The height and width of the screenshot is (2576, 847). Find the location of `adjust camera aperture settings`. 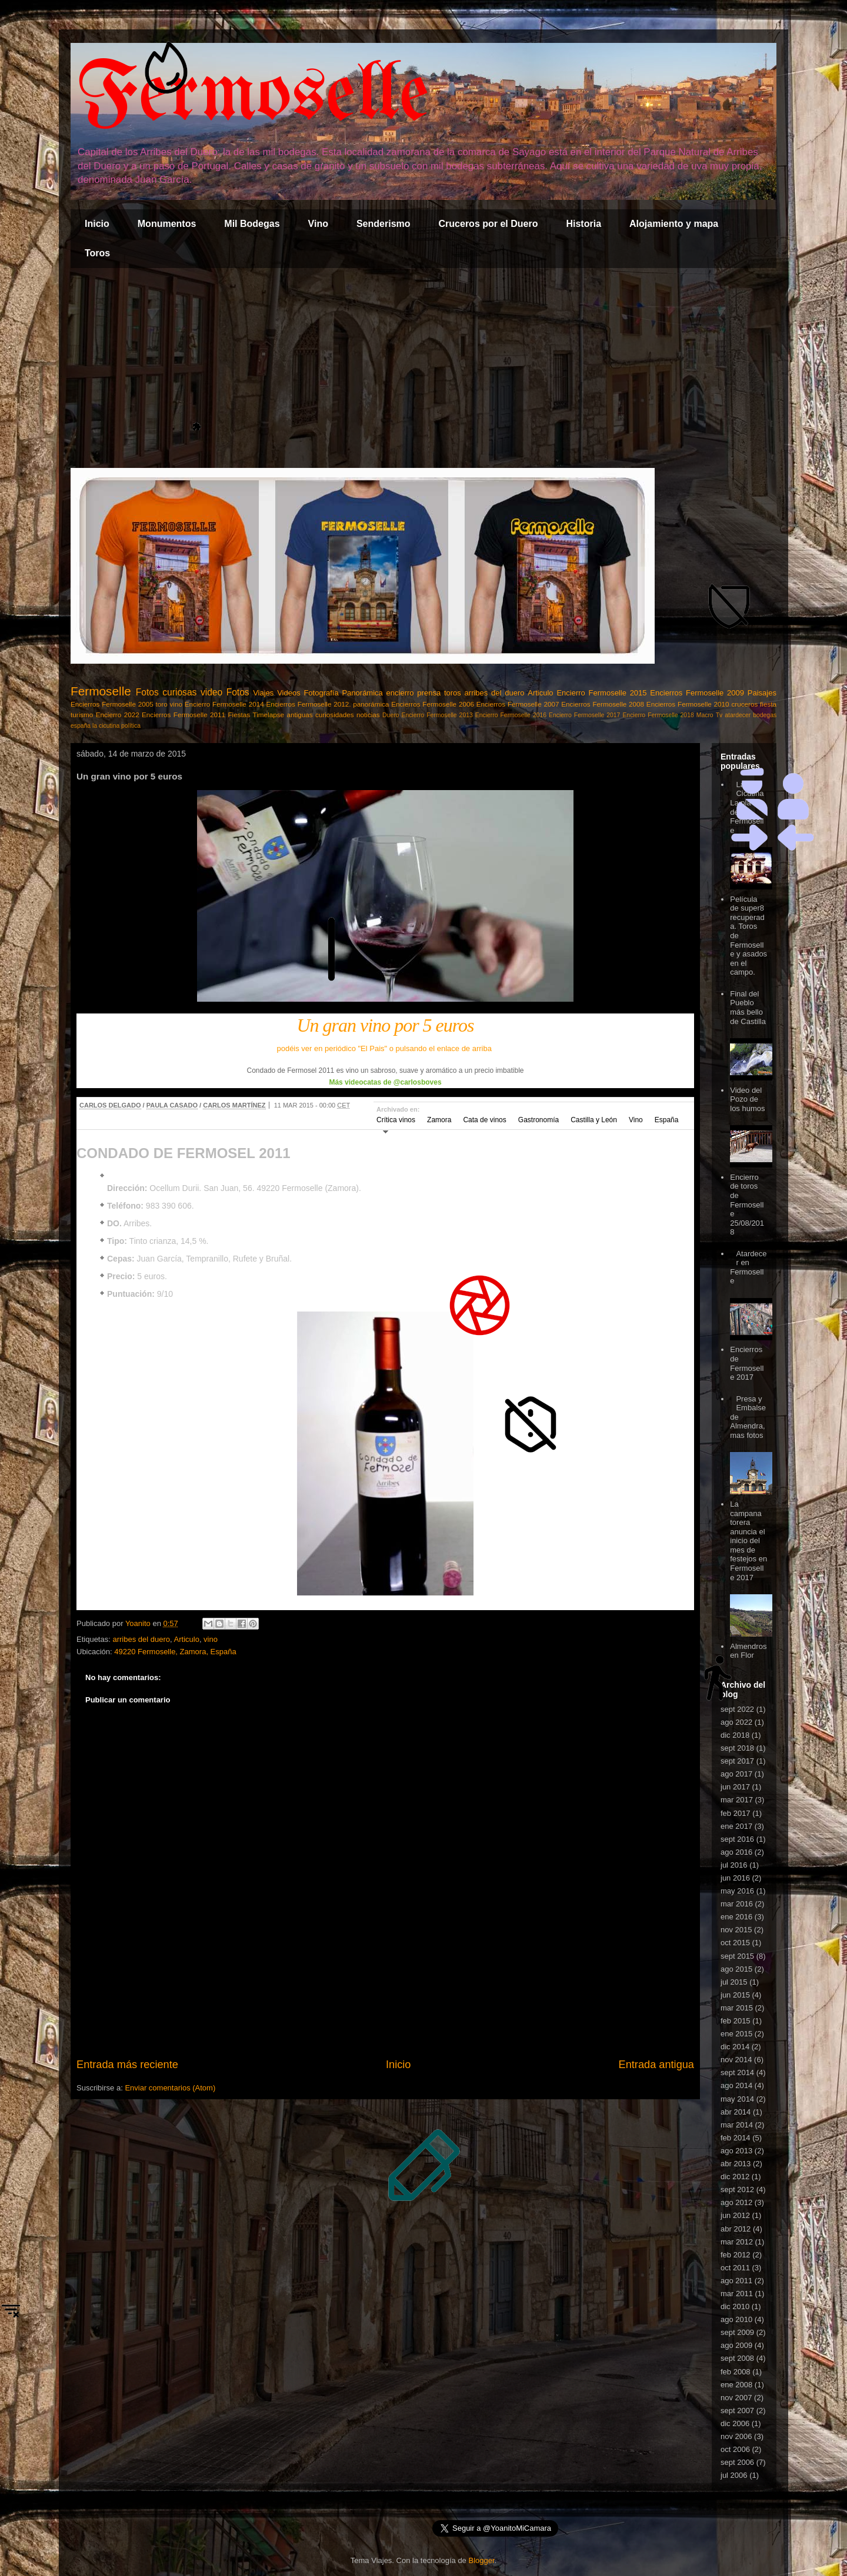

adjust camera aperture settings is located at coordinates (479, 1305).